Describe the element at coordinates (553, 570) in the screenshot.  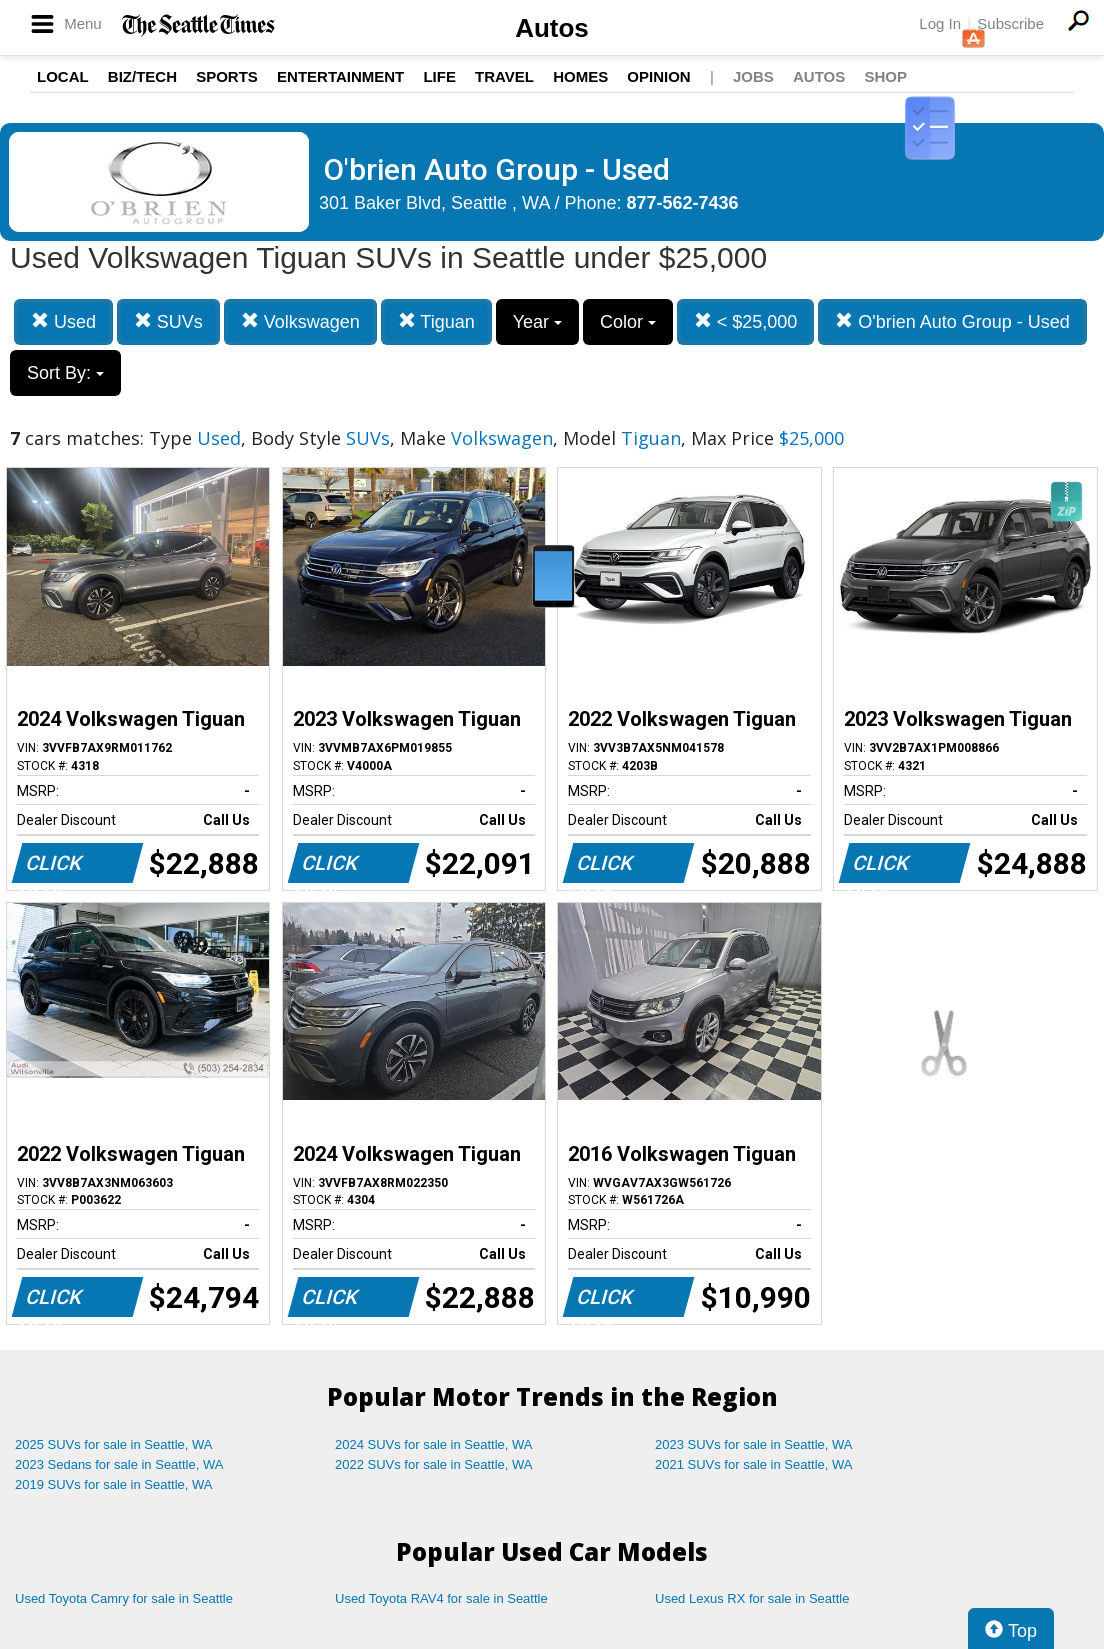
I see `iPad Mini 3 device icon in system settings` at that location.